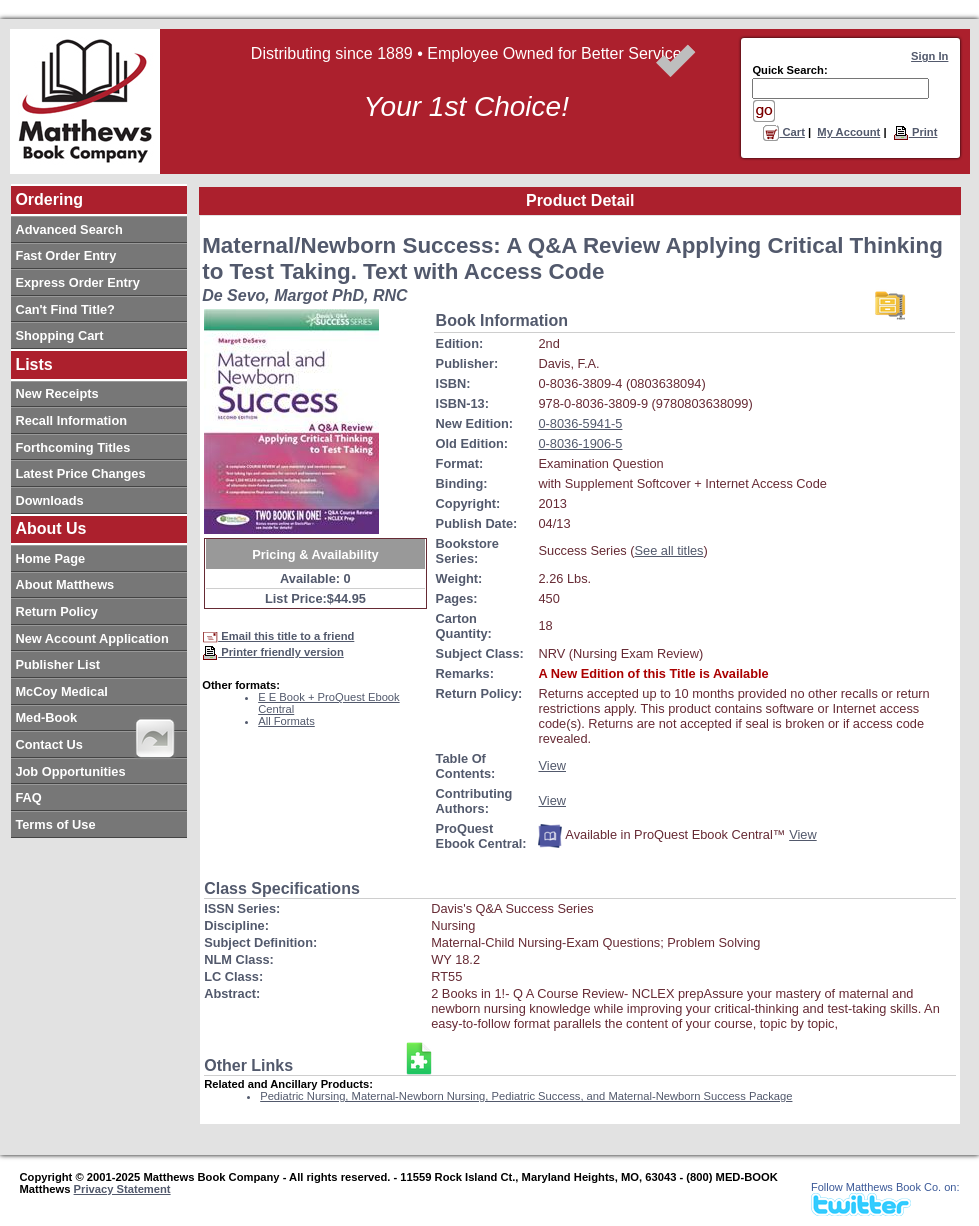 The width and height of the screenshot is (979, 1226). I want to click on an add-on or extension file type, so click(419, 1059).